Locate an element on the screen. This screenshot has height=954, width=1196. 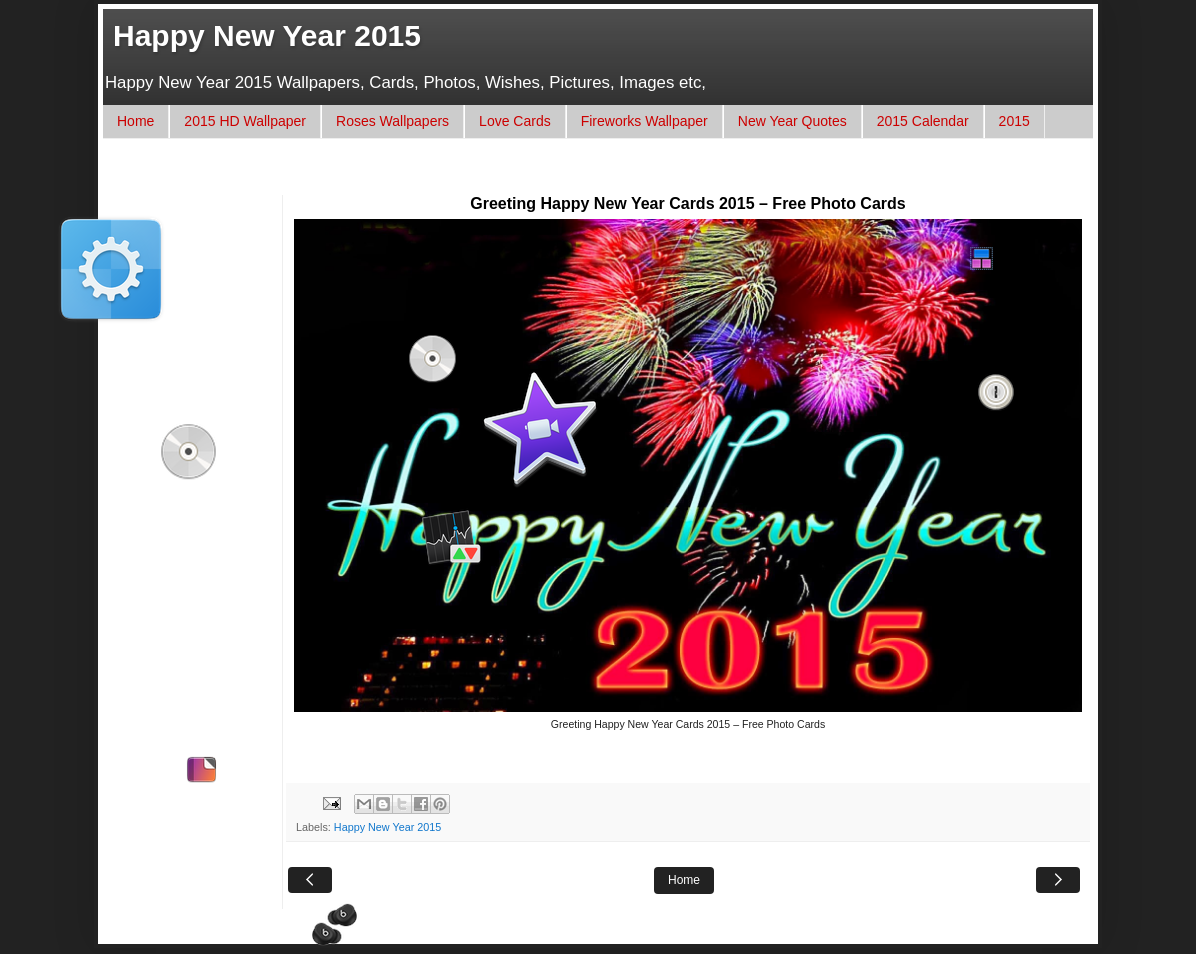
indicates a DVD or optical disc drive is located at coordinates (188, 451).